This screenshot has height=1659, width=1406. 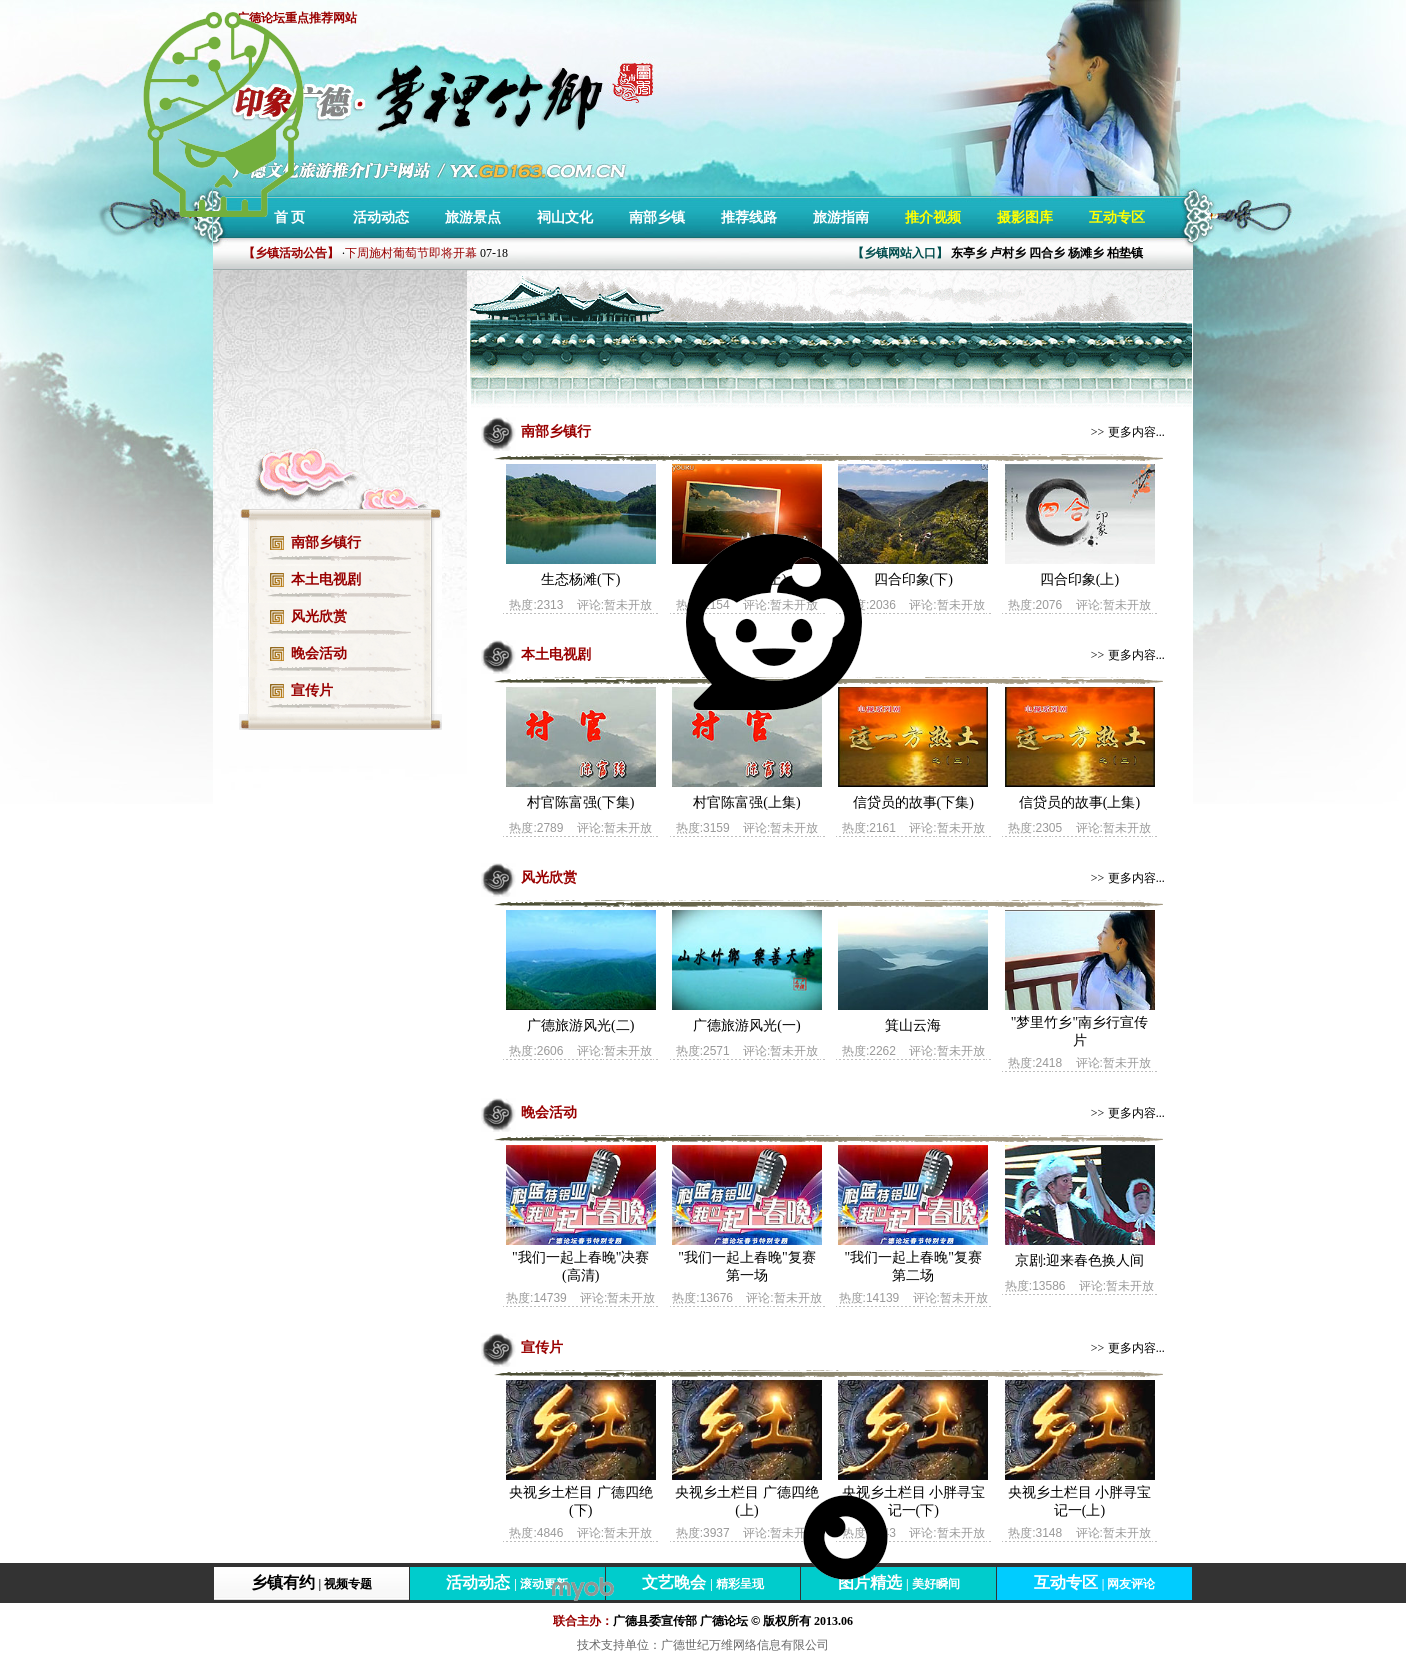 What do you see at coordinates (845, 1537) in the screenshot?
I see `view or preview content` at bounding box center [845, 1537].